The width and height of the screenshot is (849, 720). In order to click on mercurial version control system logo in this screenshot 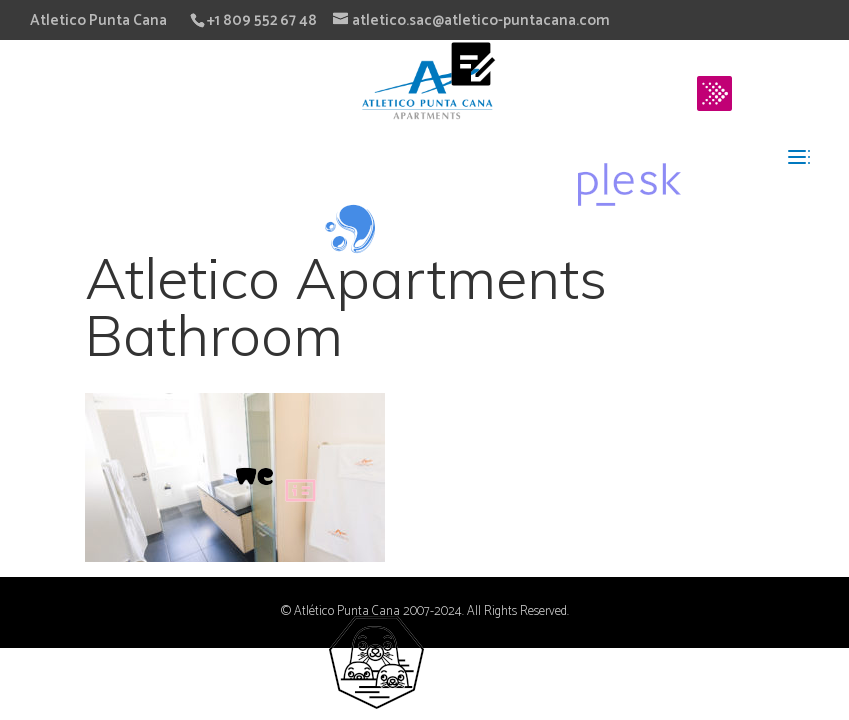, I will do `click(350, 229)`.